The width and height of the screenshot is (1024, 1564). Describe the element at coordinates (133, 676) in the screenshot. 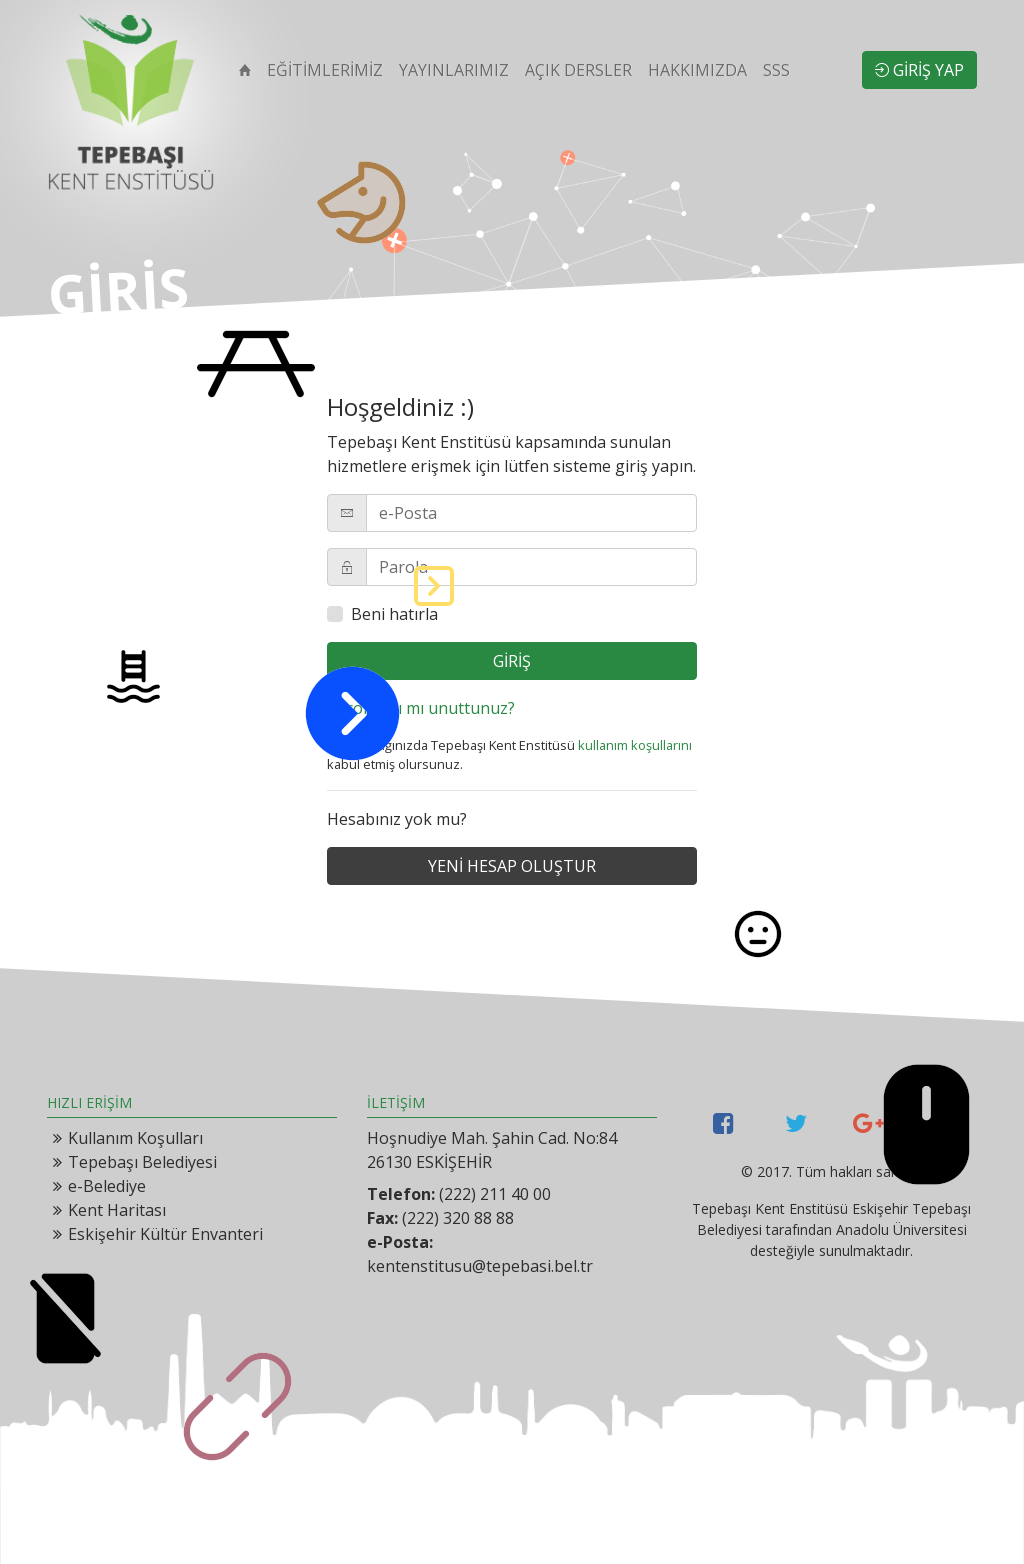

I see `indicates swimming pool amenity available` at that location.